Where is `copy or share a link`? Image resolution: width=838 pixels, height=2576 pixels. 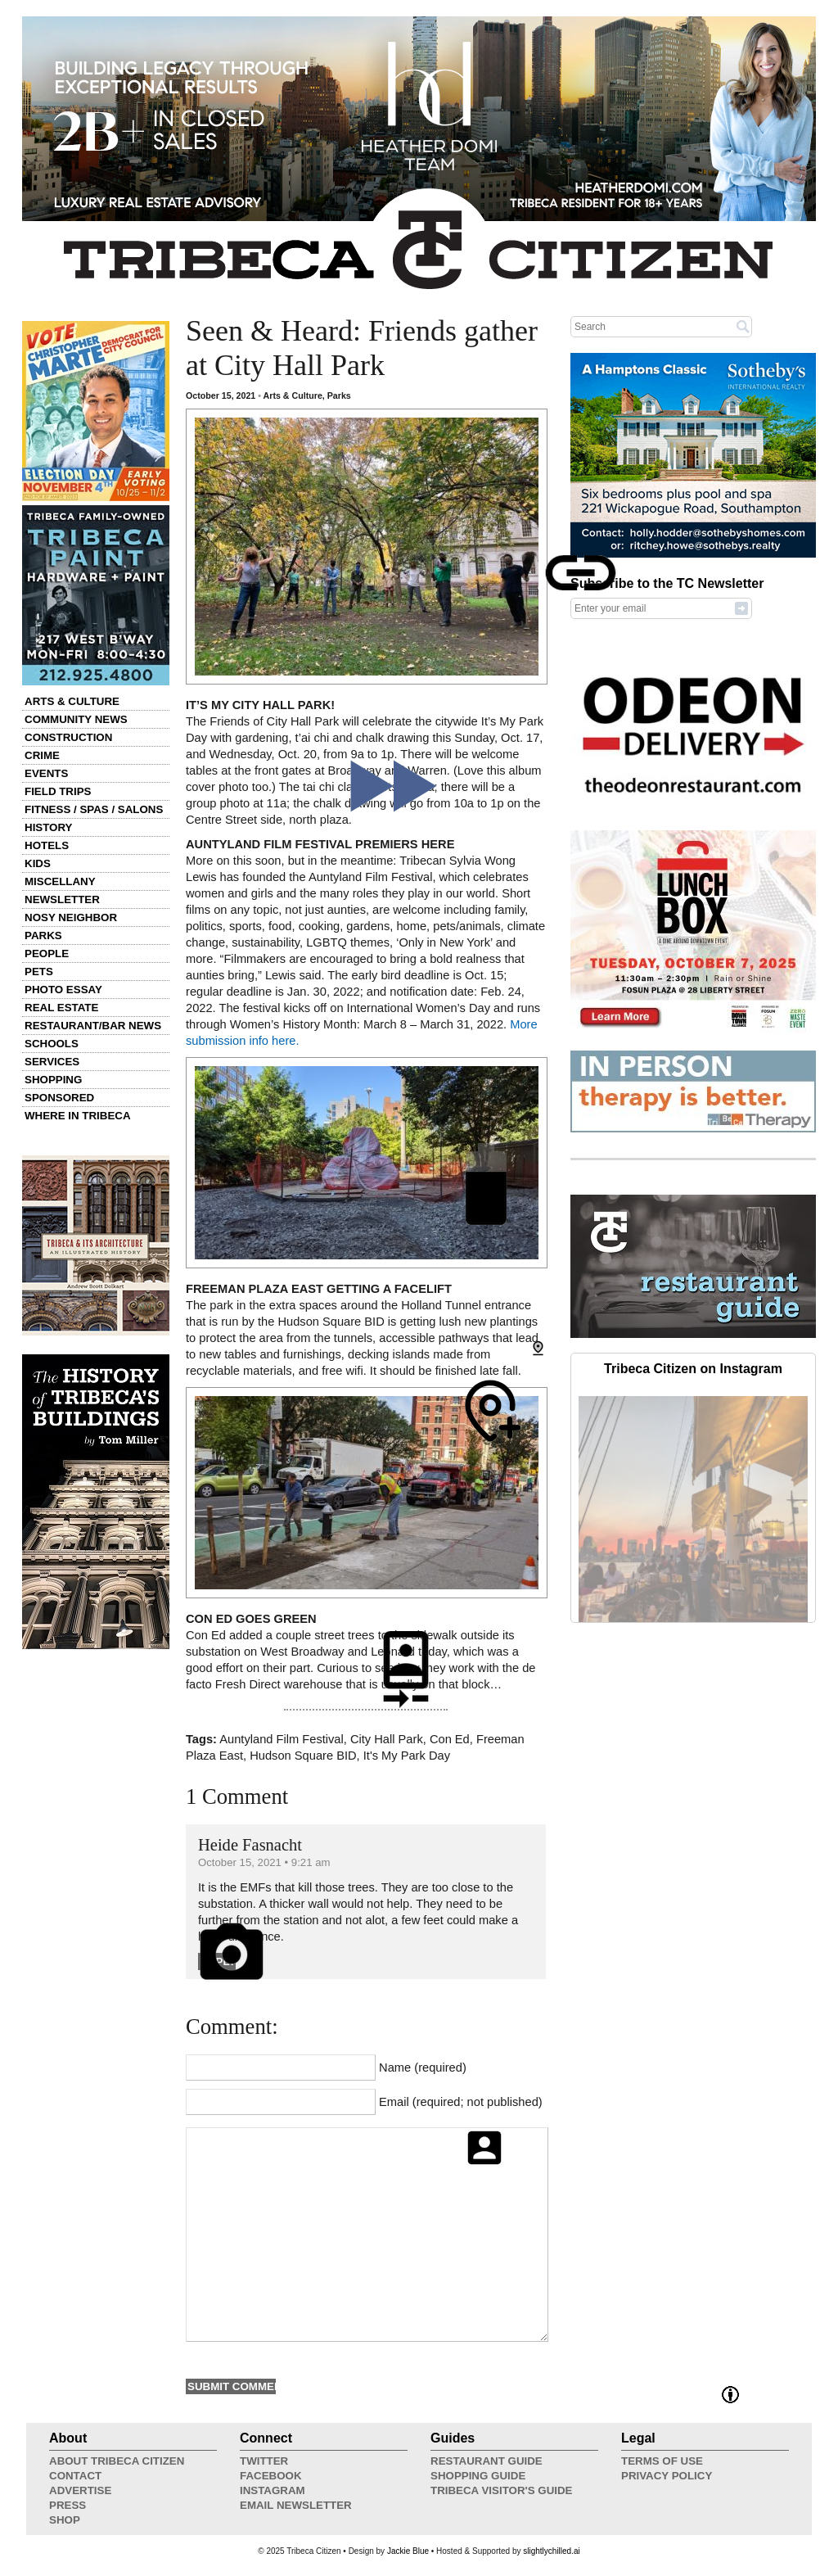
copy or share a link is located at coordinates (580, 572).